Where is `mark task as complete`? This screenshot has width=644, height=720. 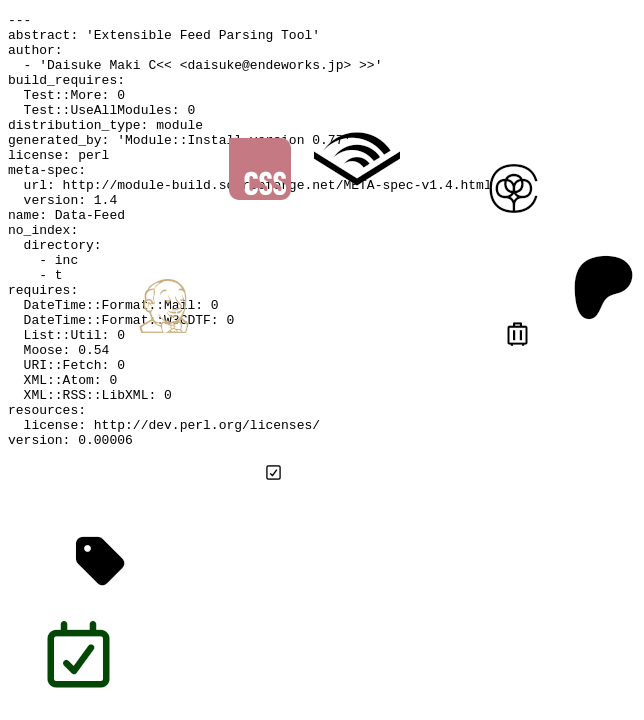
mark task as complete is located at coordinates (273, 472).